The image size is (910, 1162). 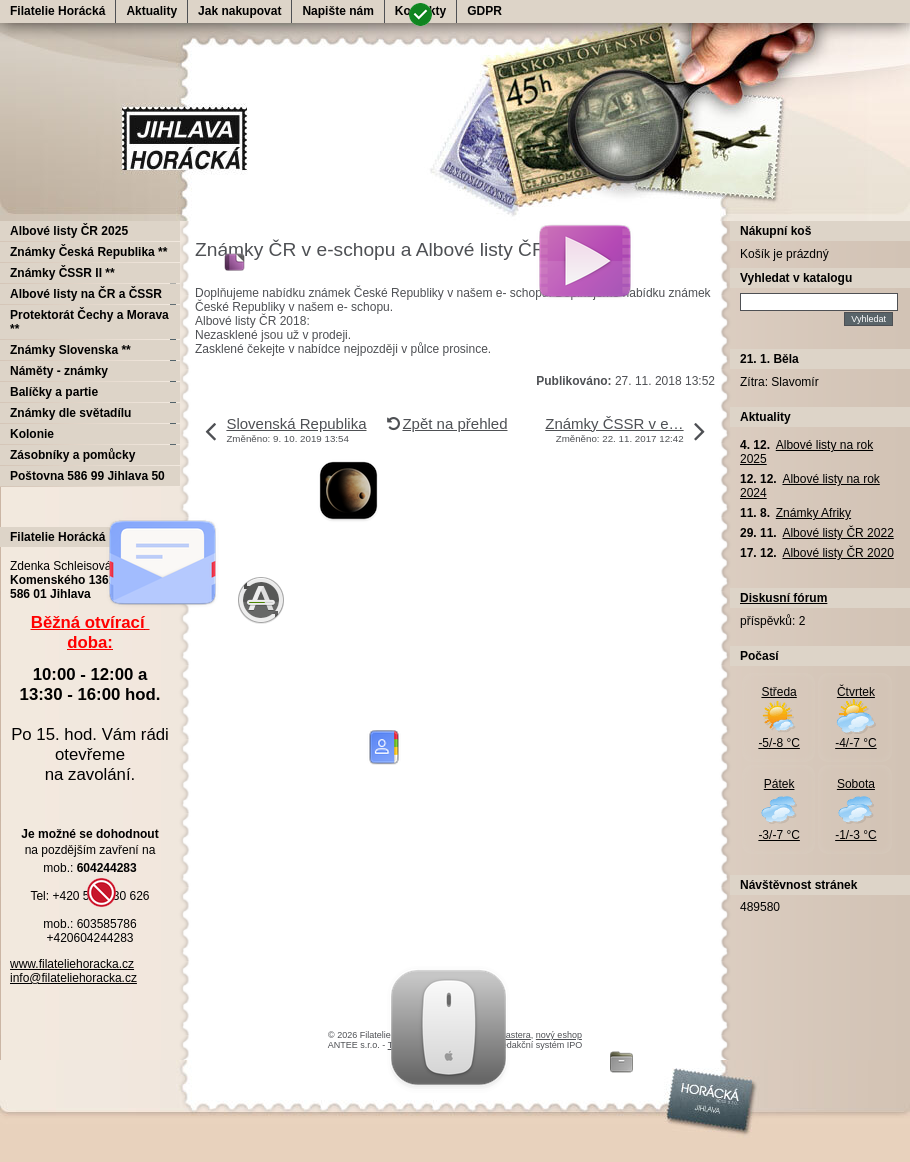 I want to click on open email application, so click(x=162, y=562).